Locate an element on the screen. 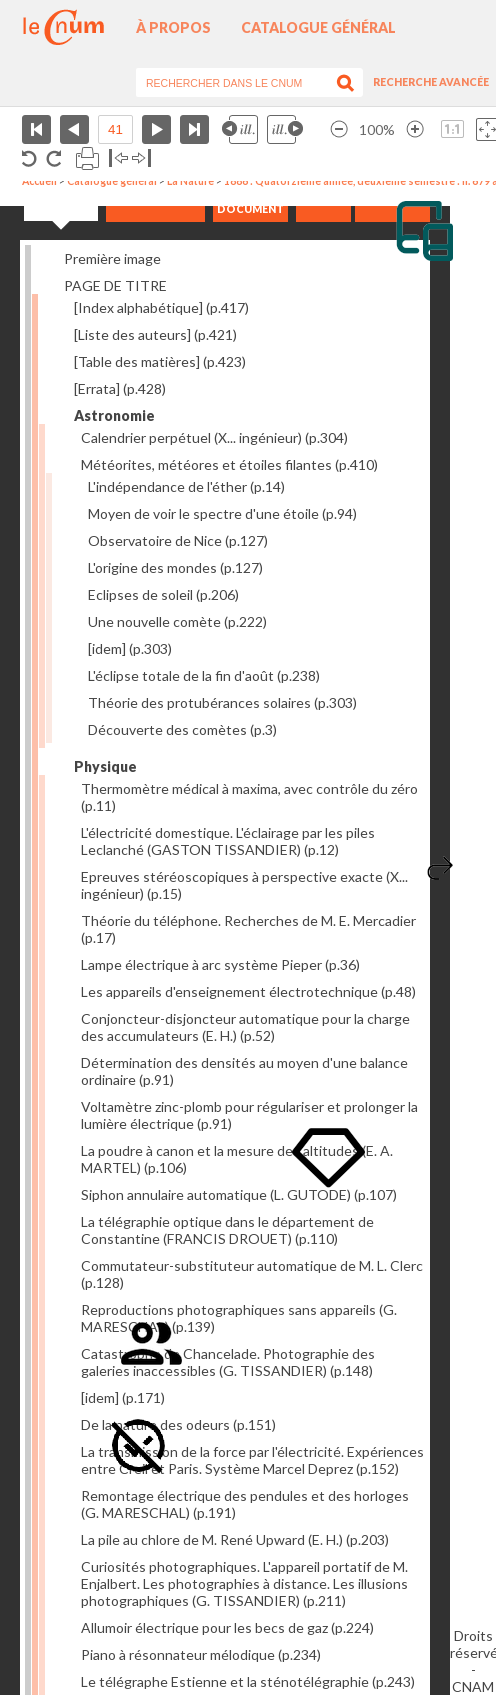 This screenshot has width=496, height=1695. indicates Ruby programming language is located at coordinates (328, 1155).